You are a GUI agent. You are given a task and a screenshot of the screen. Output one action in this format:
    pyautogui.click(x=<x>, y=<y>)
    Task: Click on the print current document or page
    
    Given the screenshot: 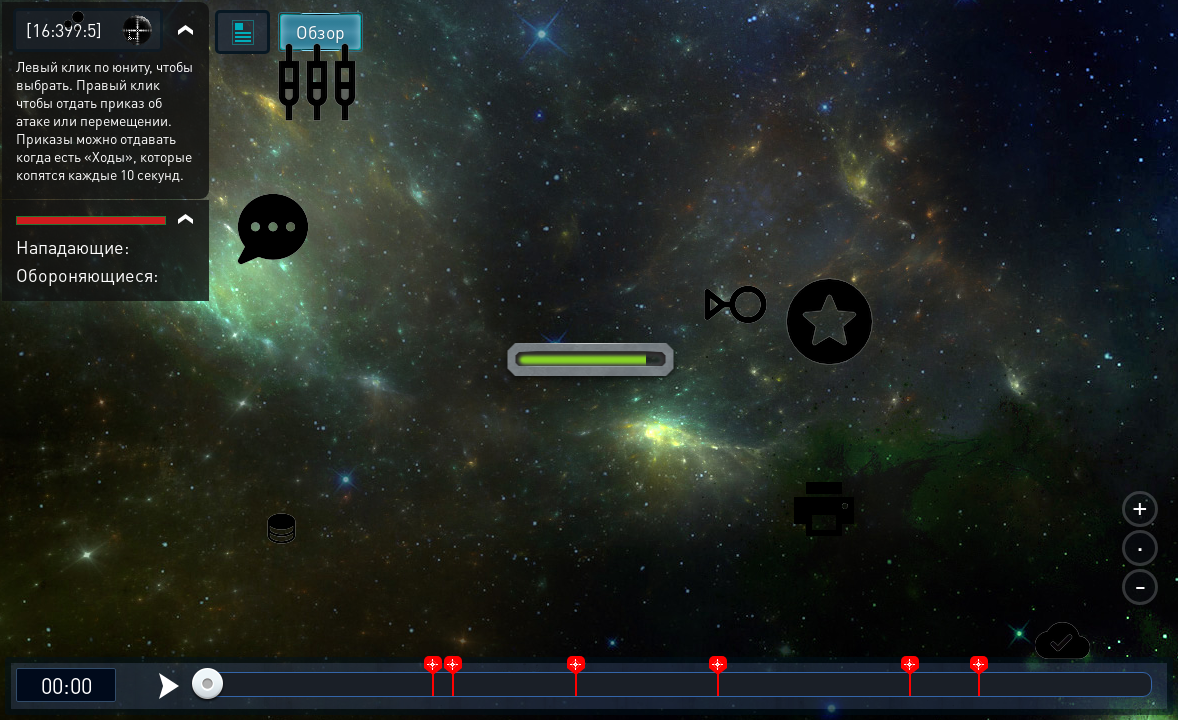 What is the action you would take?
    pyautogui.click(x=824, y=509)
    